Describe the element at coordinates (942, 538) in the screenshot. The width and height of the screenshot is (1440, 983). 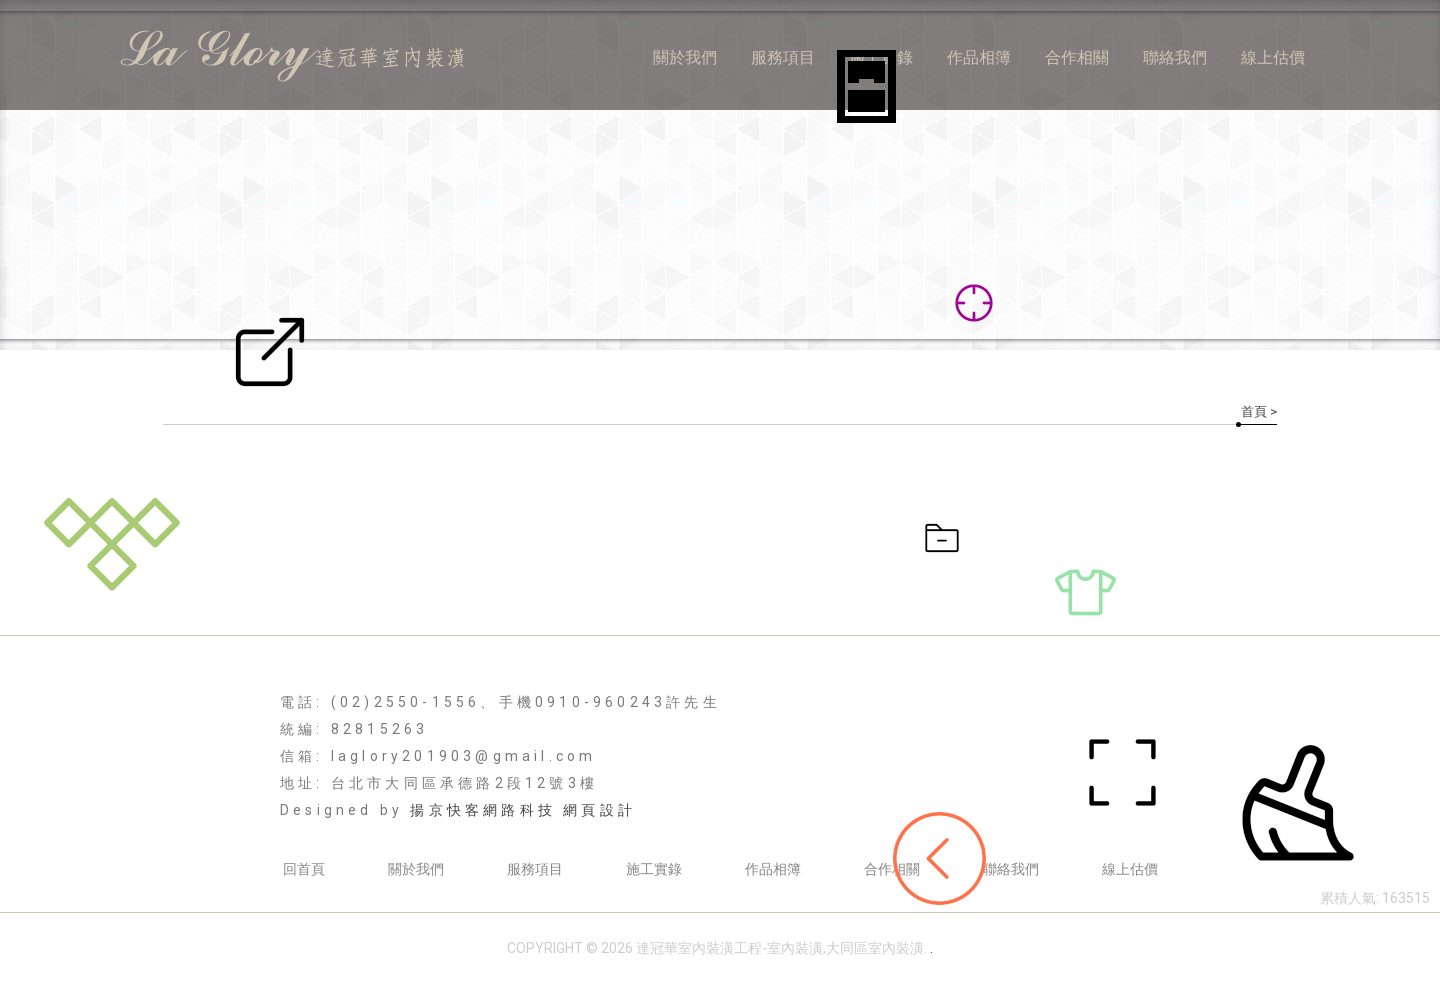
I see `remove a folder` at that location.